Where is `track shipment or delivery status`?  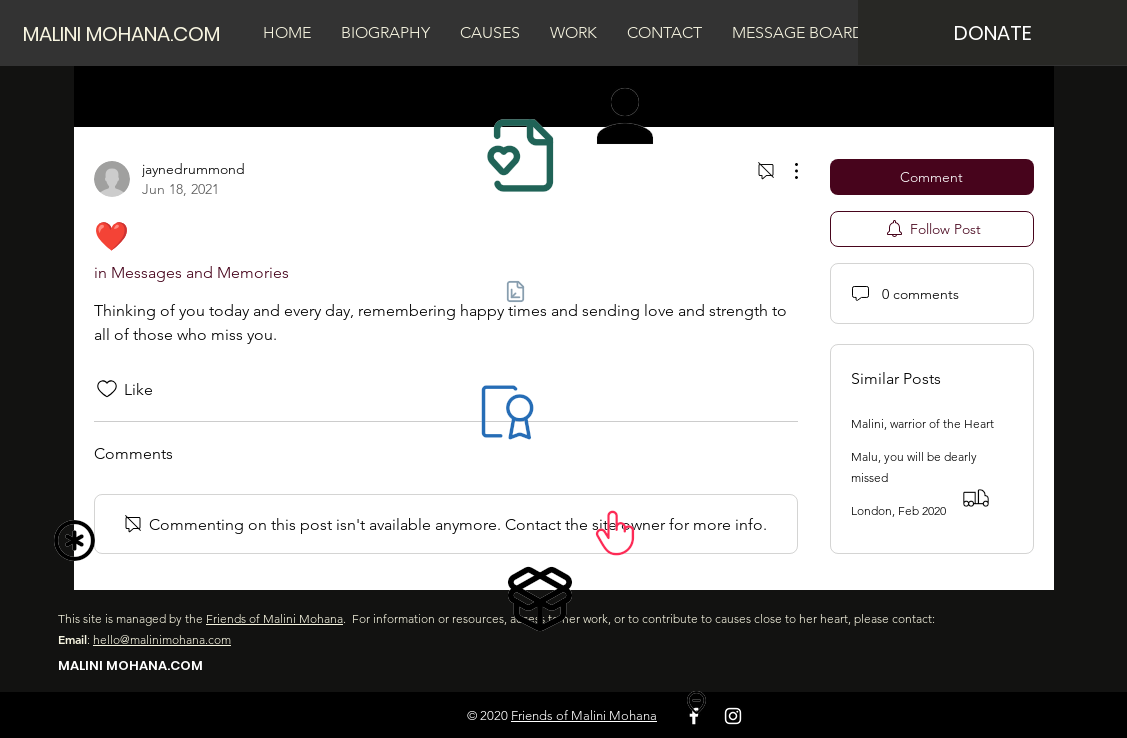
track shipment or delivery status is located at coordinates (976, 498).